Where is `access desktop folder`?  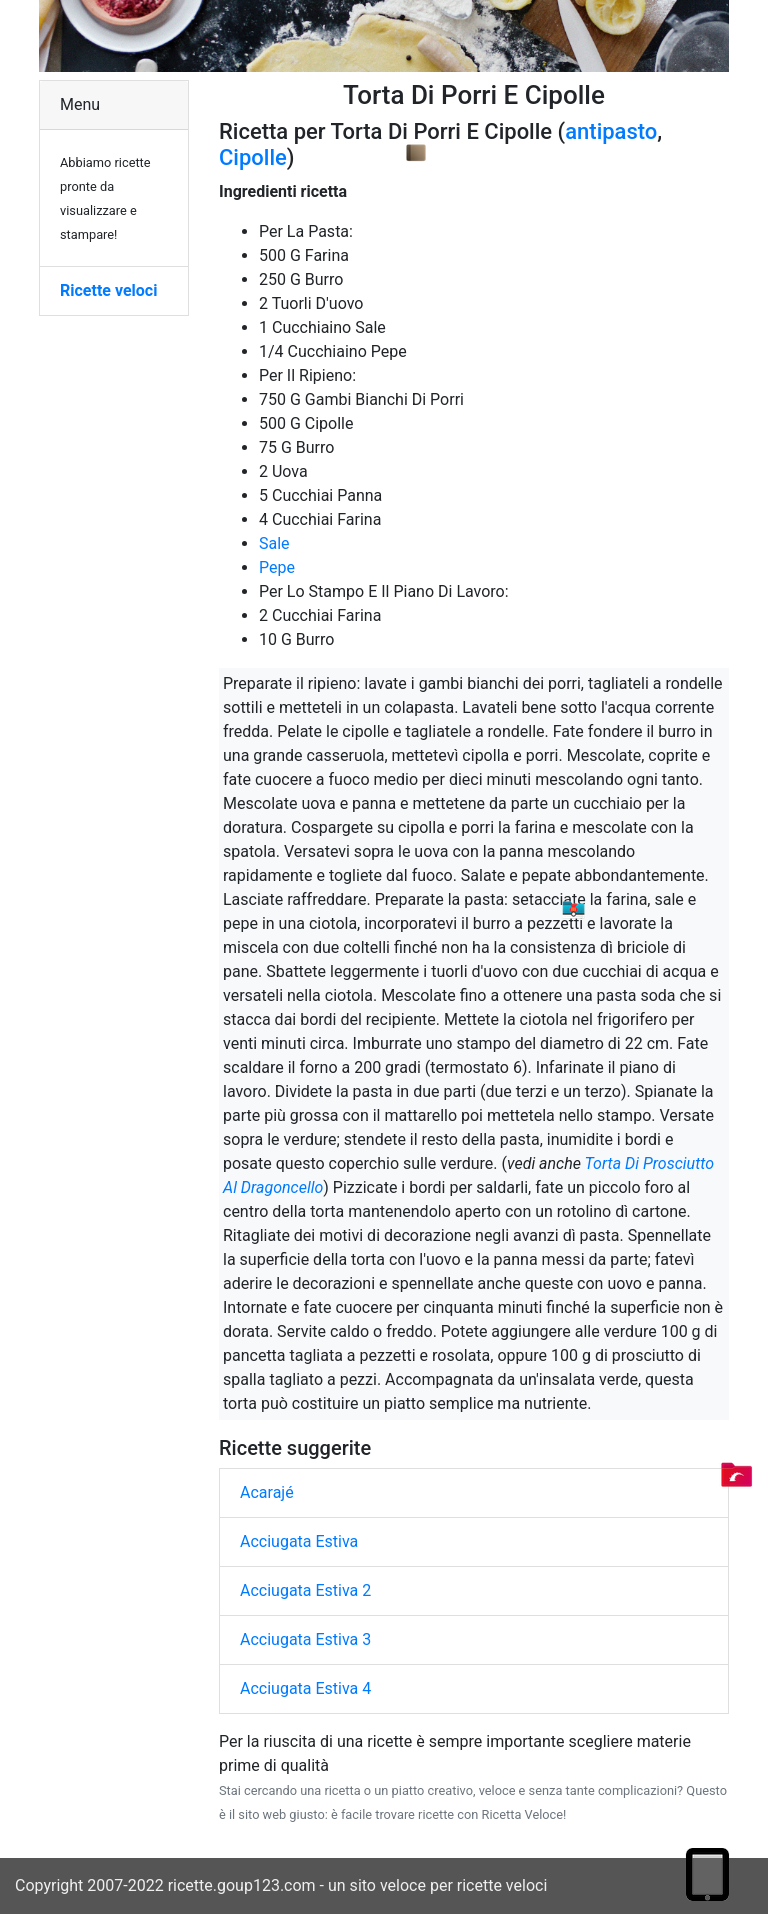 access desktop folder is located at coordinates (416, 152).